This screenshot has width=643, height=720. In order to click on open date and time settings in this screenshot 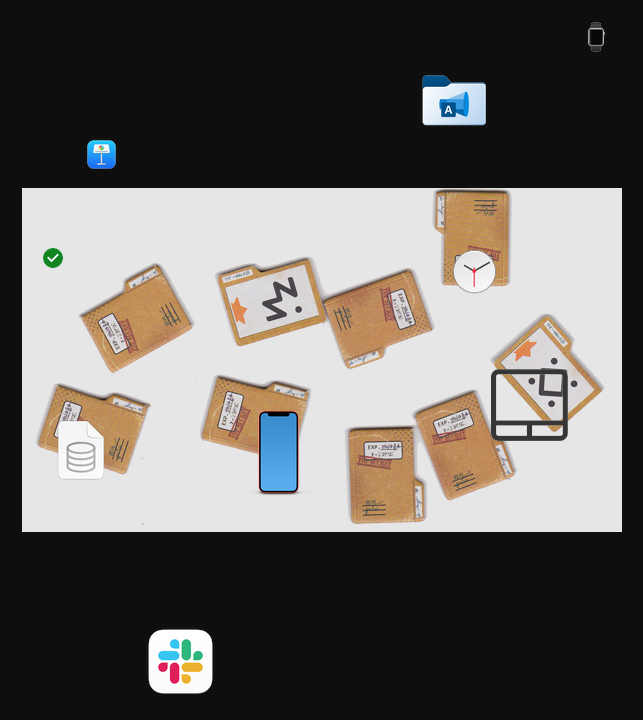, I will do `click(474, 271)`.